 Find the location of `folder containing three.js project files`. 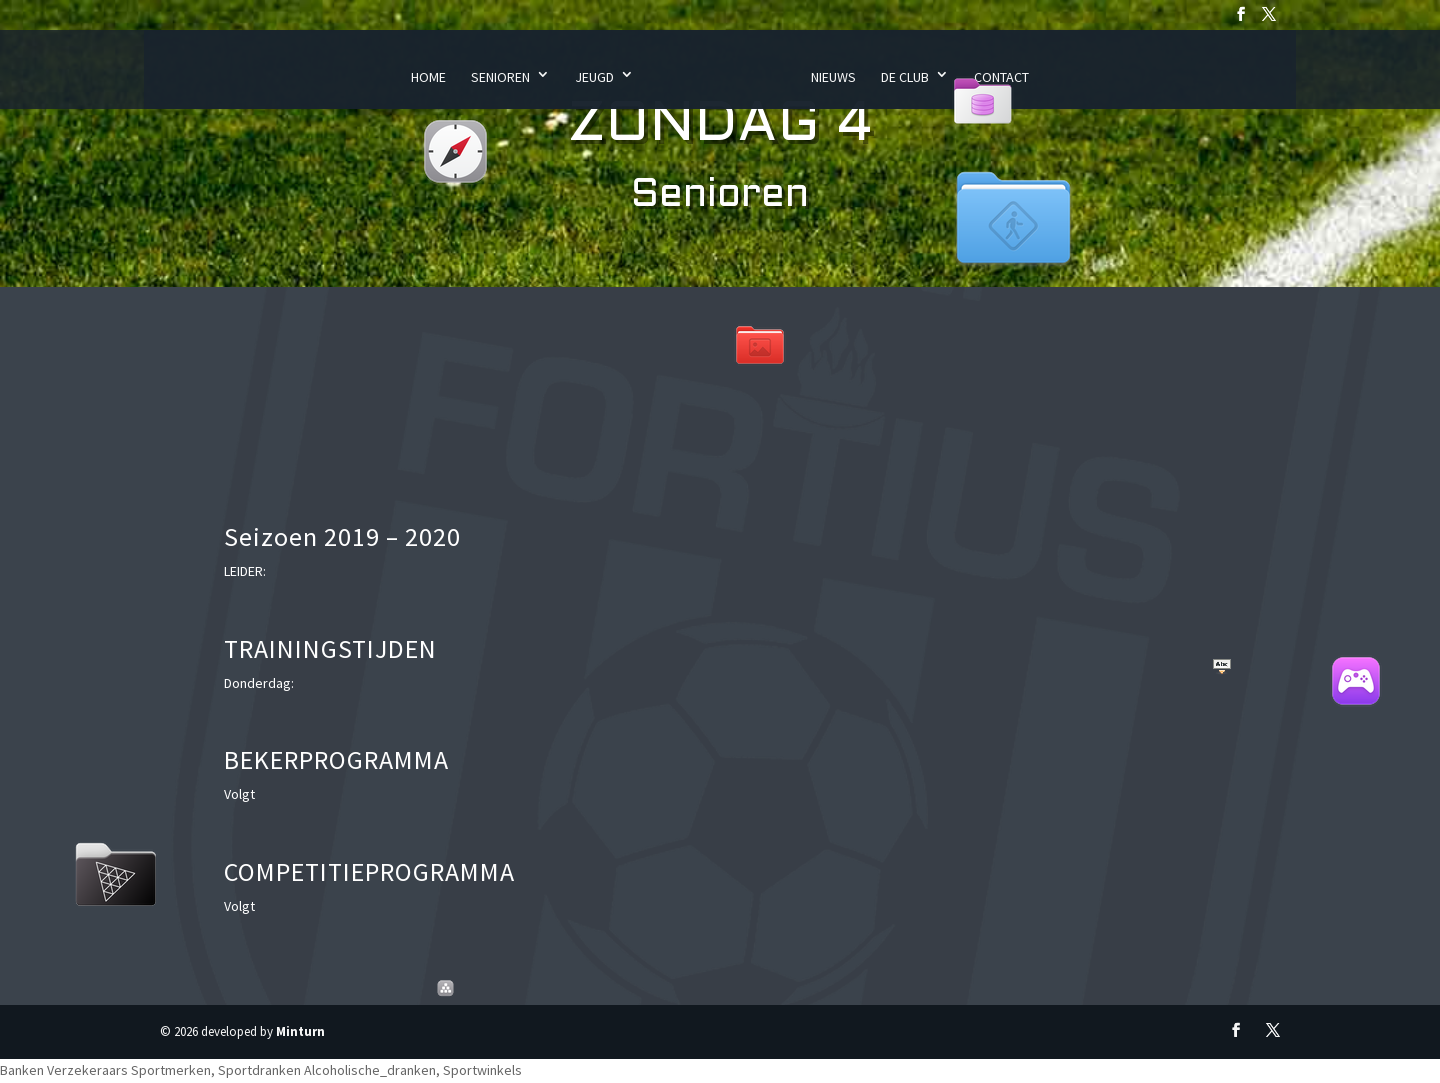

folder containing three.js project files is located at coordinates (115, 876).